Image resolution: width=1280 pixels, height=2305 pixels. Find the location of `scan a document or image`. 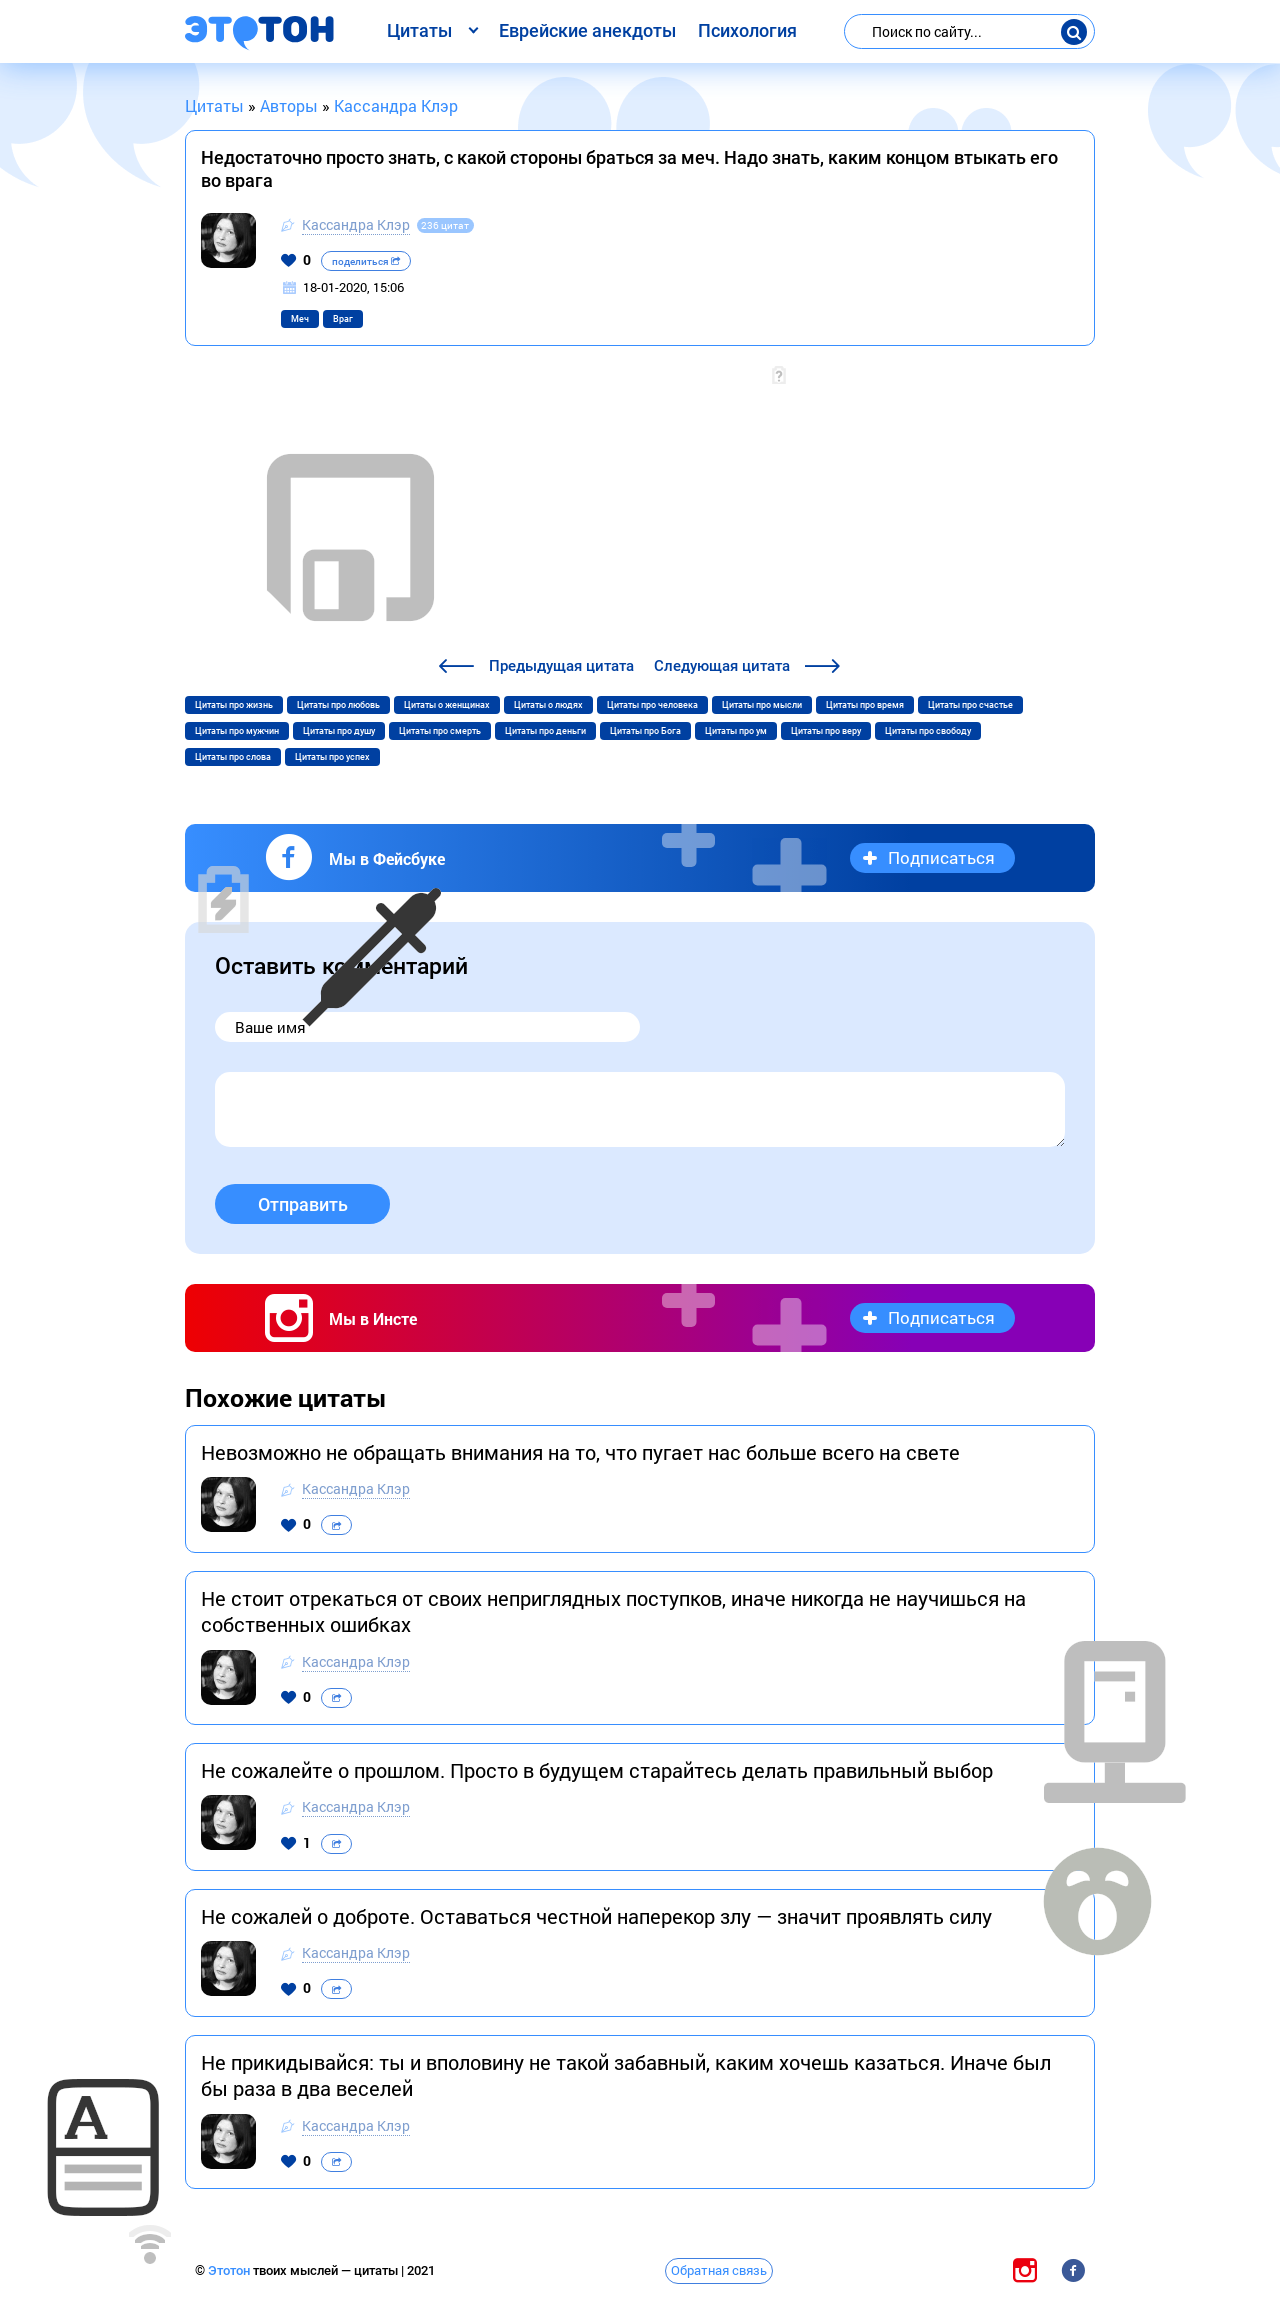

scan a document or image is located at coordinates (107, 2147).